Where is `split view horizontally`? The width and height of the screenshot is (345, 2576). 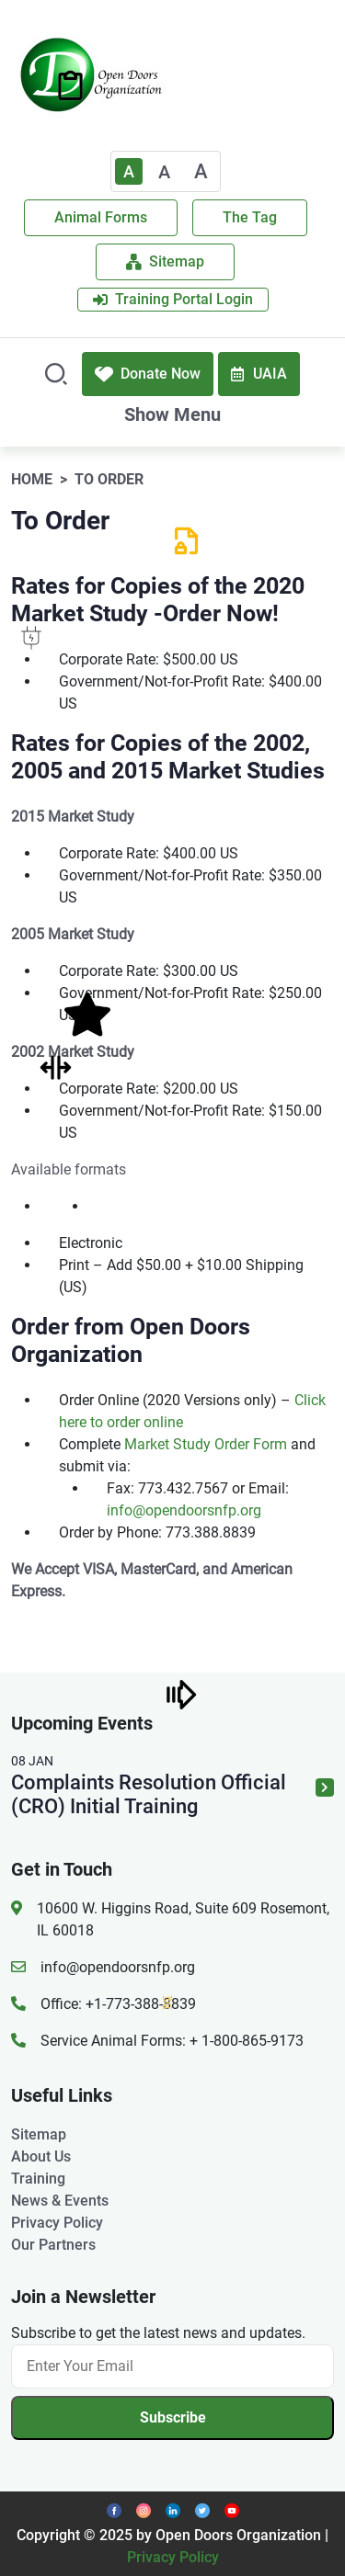 split view horizontally is located at coordinates (55, 1067).